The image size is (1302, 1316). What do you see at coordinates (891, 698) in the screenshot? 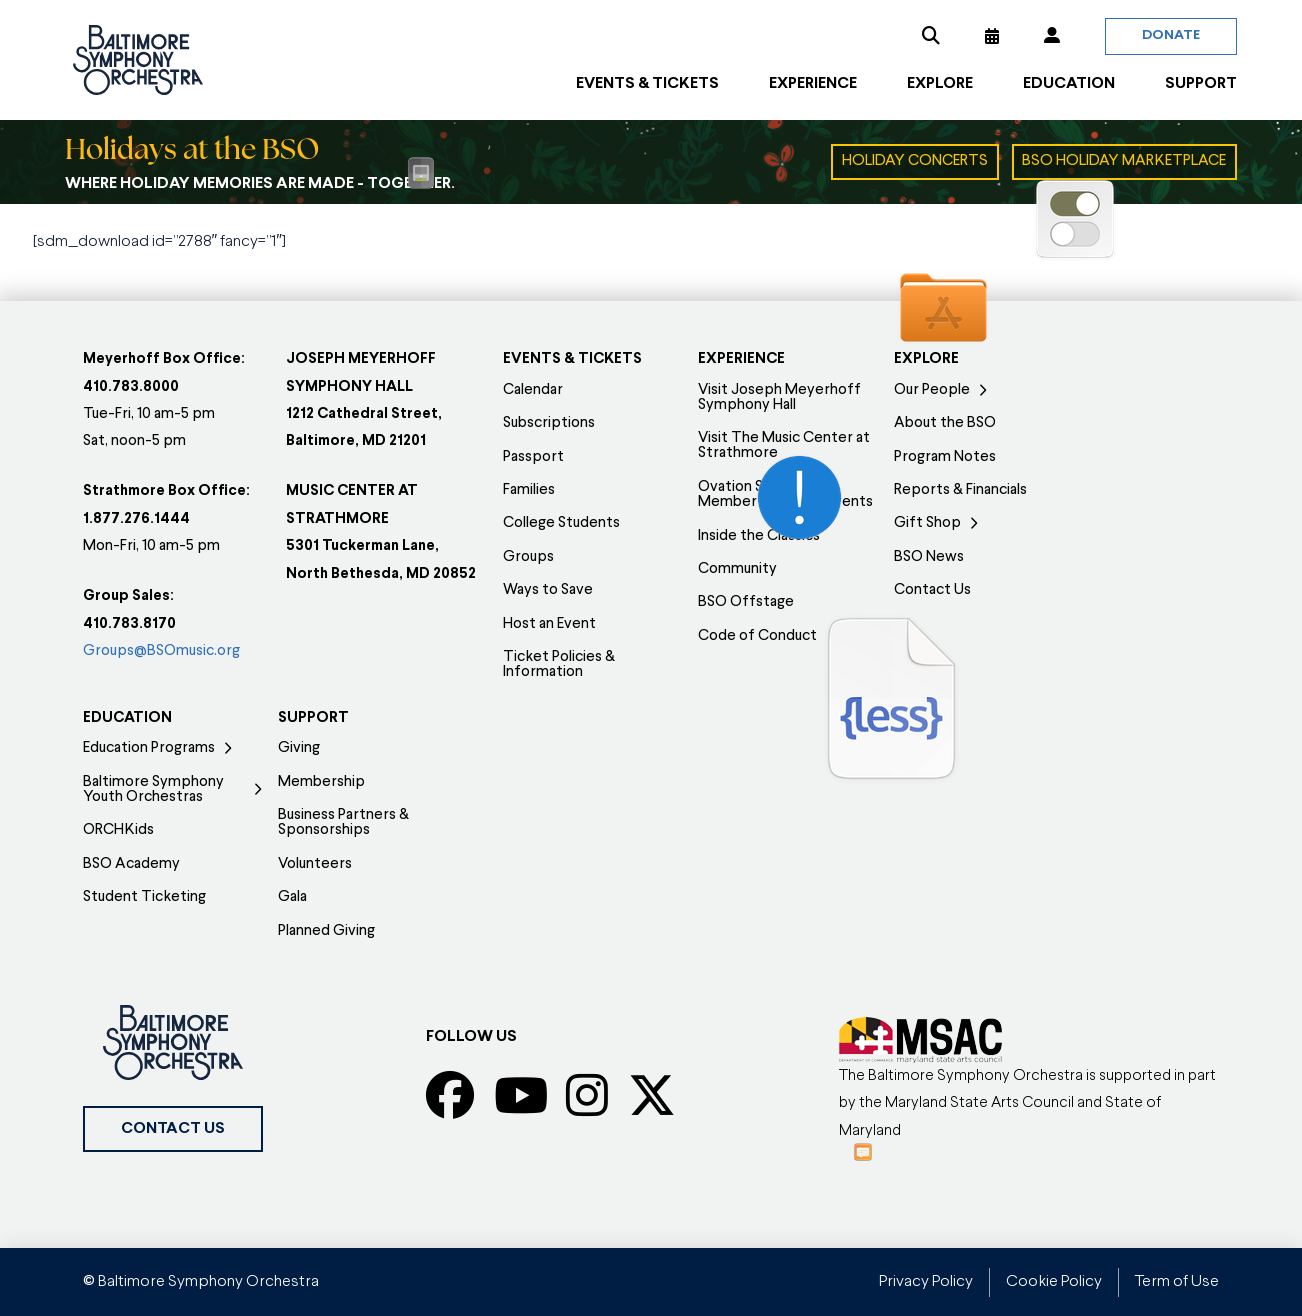
I see `a LESS stylesheet file` at bounding box center [891, 698].